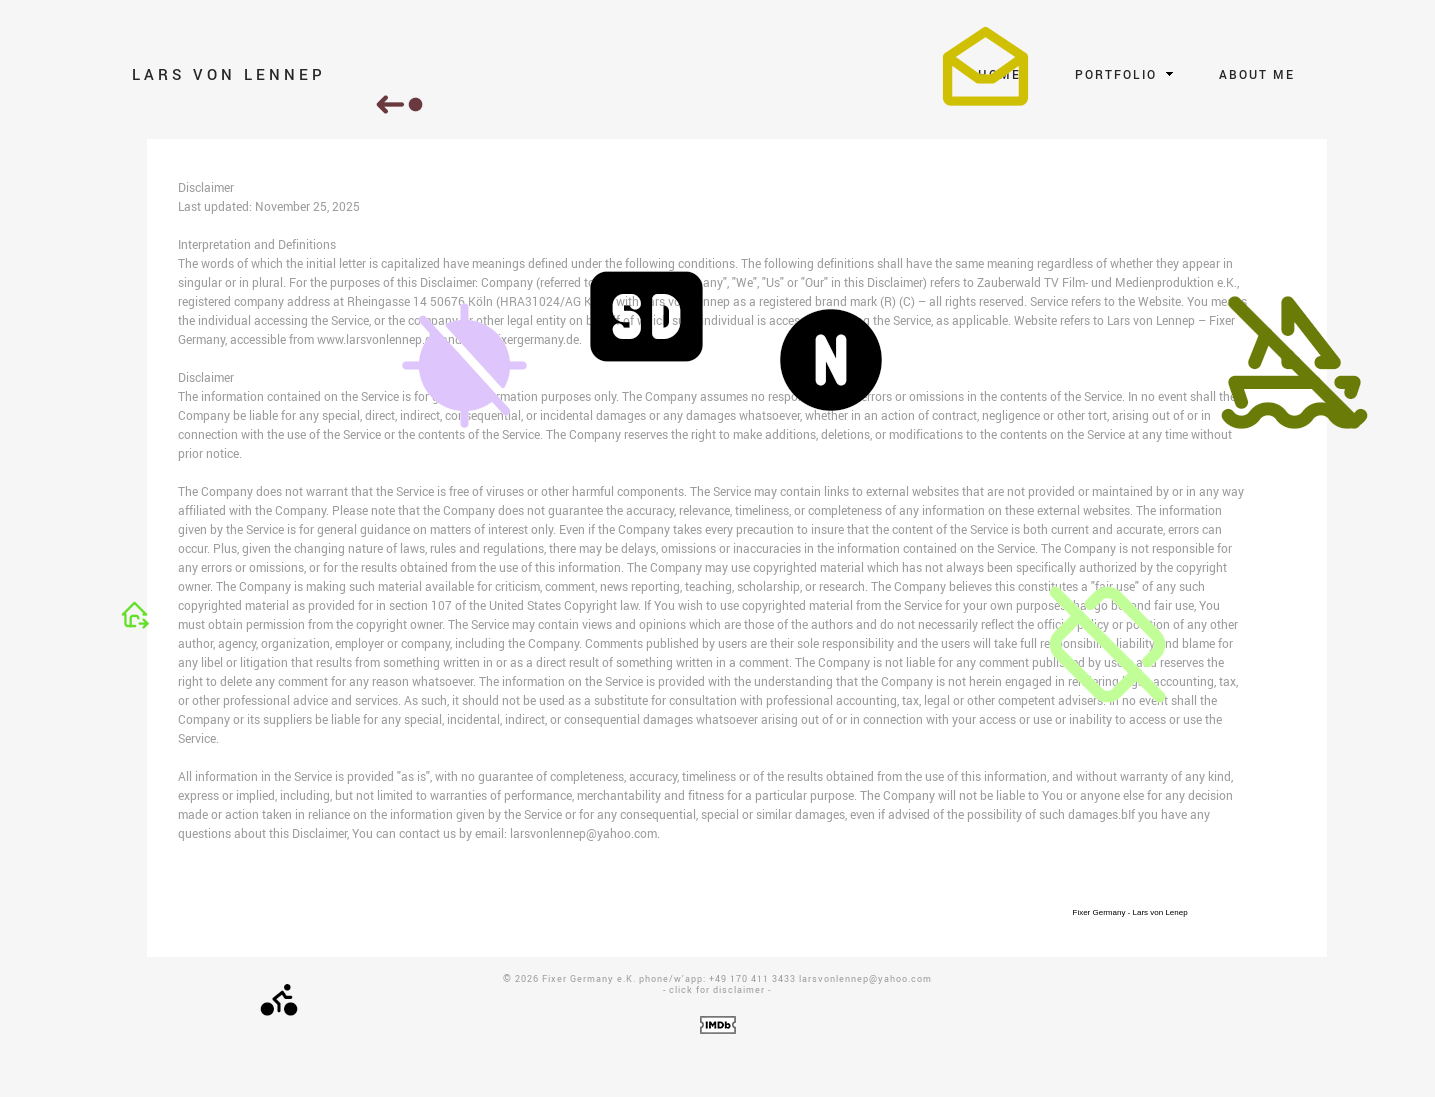  I want to click on view opened mail or messages, so click(985, 69).